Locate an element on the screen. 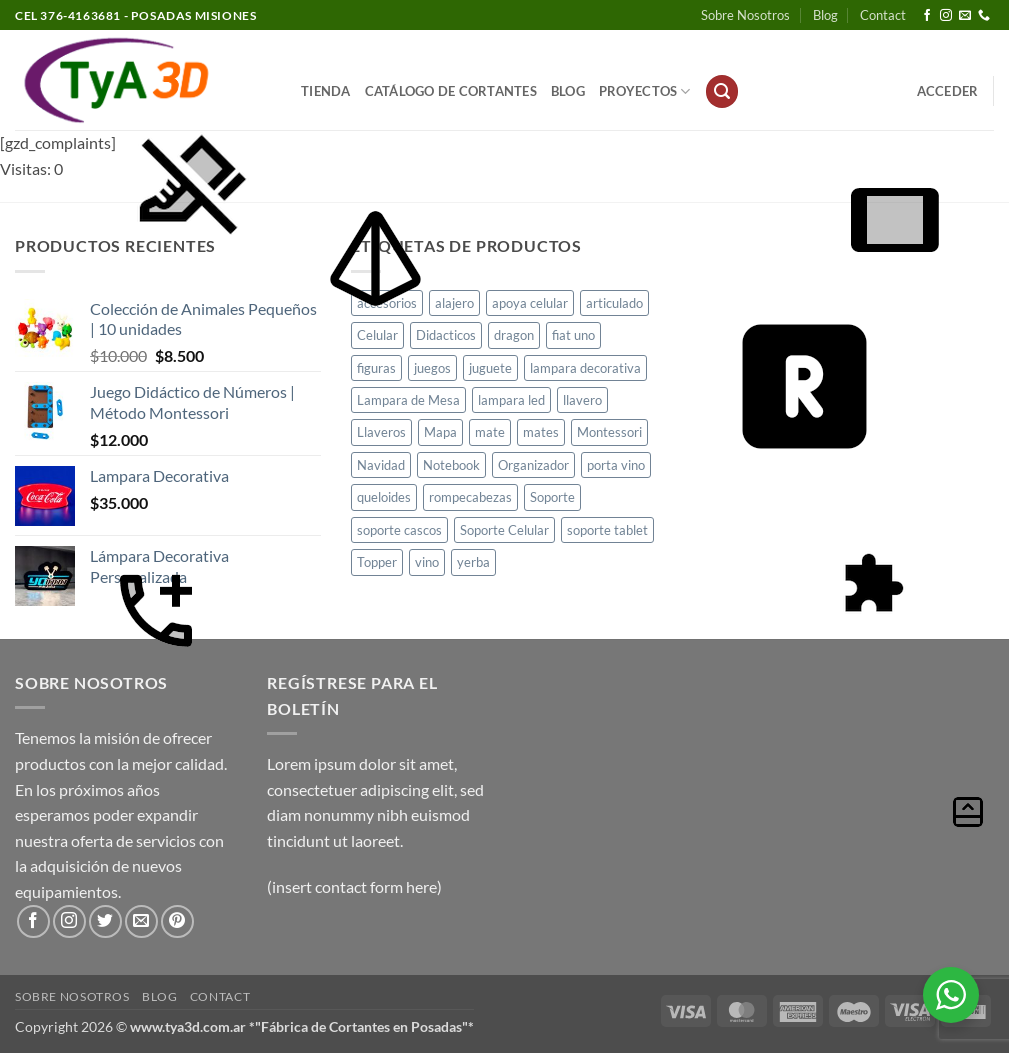  indicates a restricted area where stepping is prohibited is located at coordinates (193, 183).